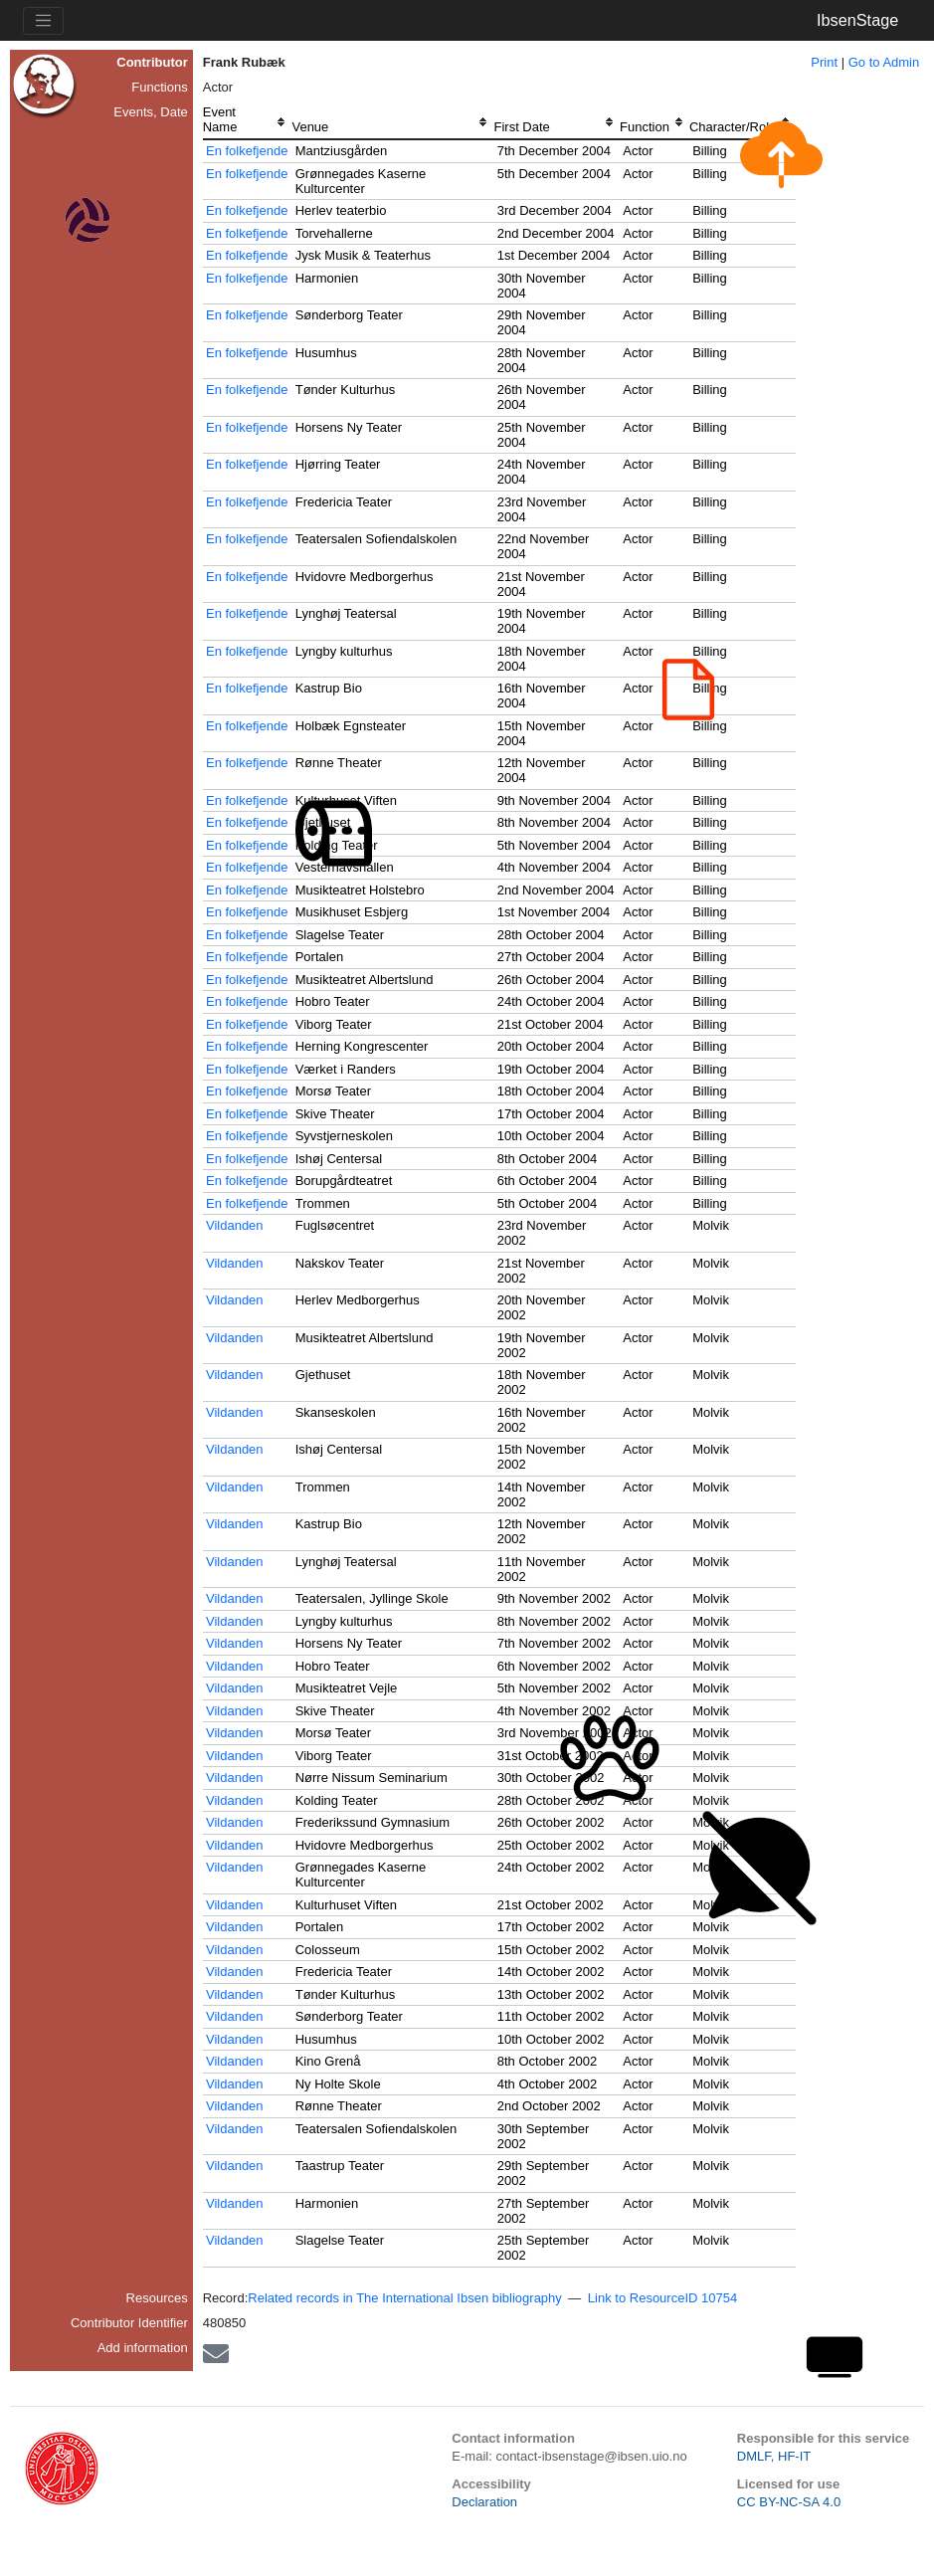  Describe the element at coordinates (781, 154) in the screenshot. I see `upload a file to the cloud` at that location.